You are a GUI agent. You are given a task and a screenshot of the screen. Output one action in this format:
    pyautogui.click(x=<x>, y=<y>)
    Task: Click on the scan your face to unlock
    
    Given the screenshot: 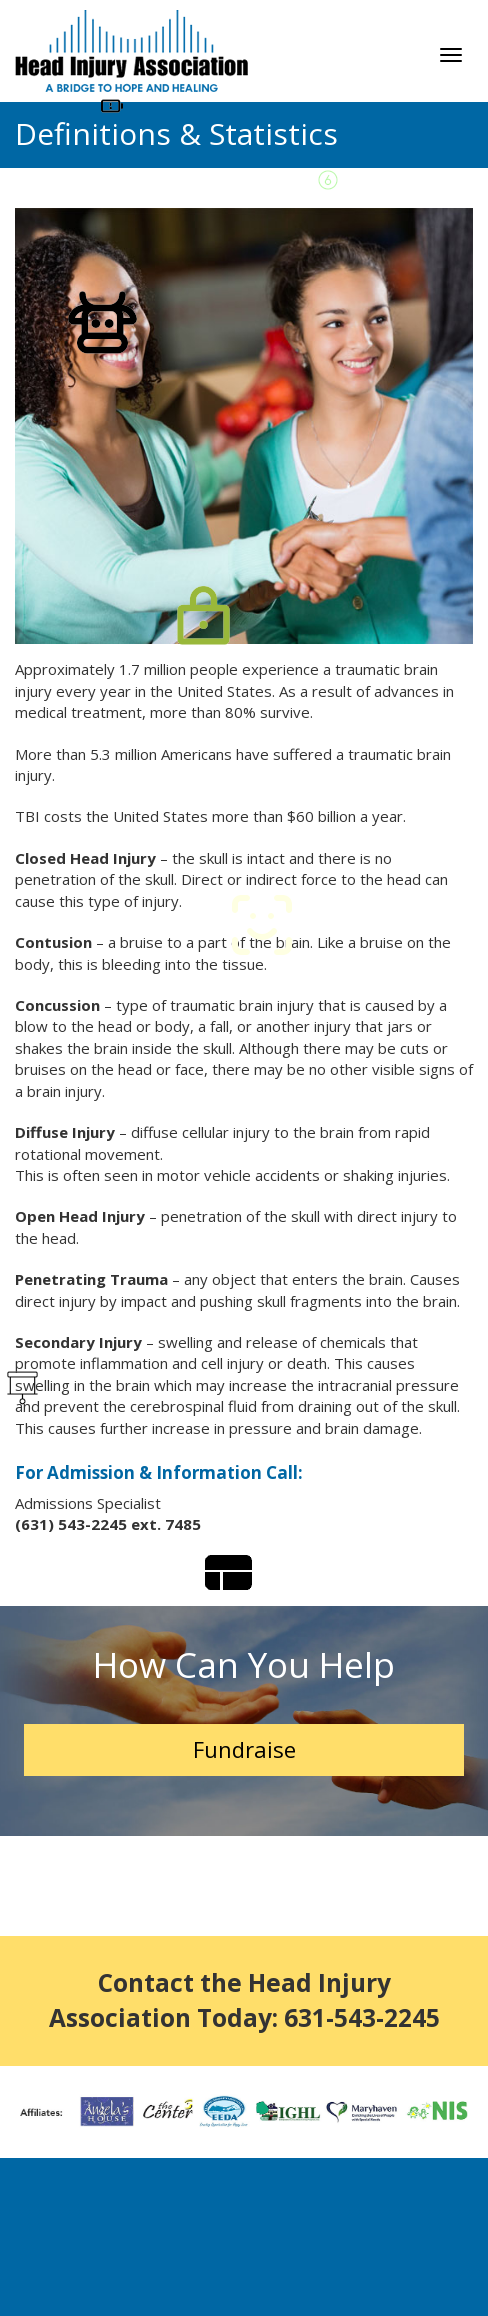 What is the action you would take?
    pyautogui.click(x=262, y=925)
    